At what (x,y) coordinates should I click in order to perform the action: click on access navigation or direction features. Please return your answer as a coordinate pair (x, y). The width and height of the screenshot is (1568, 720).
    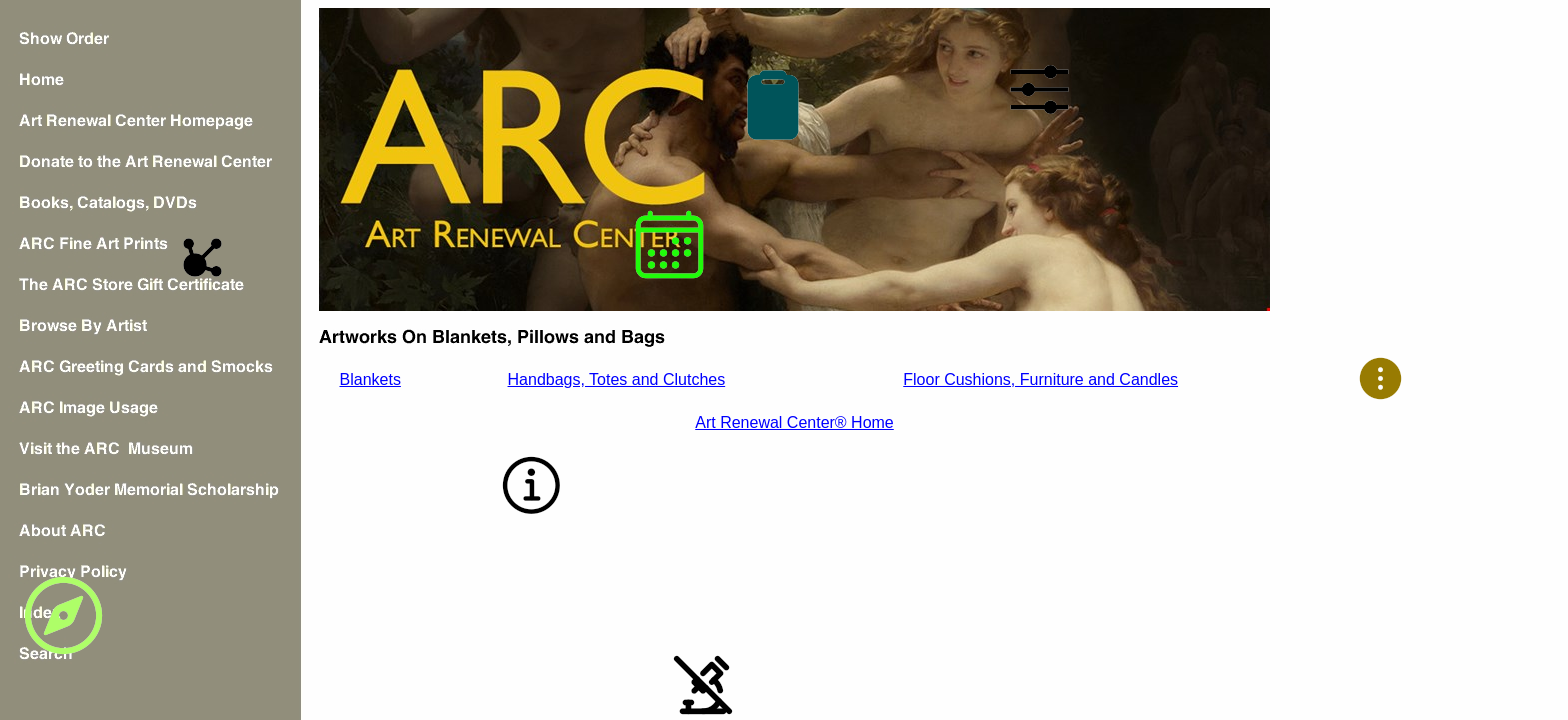
    Looking at the image, I should click on (63, 615).